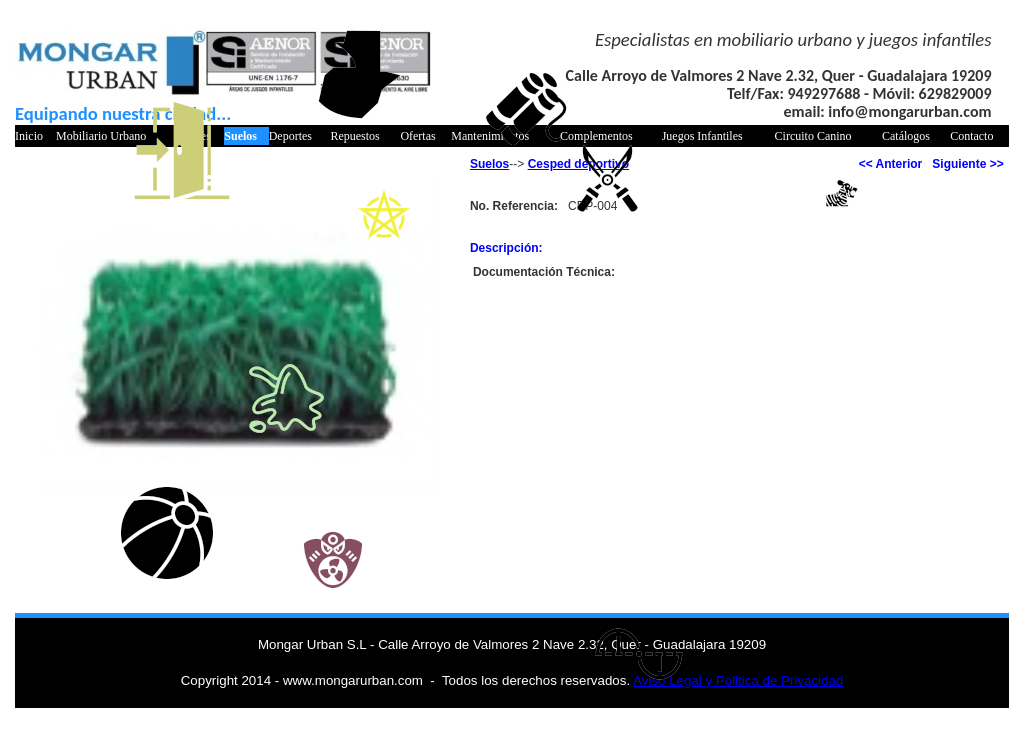  I want to click on select the air man character, so click(333, 560).